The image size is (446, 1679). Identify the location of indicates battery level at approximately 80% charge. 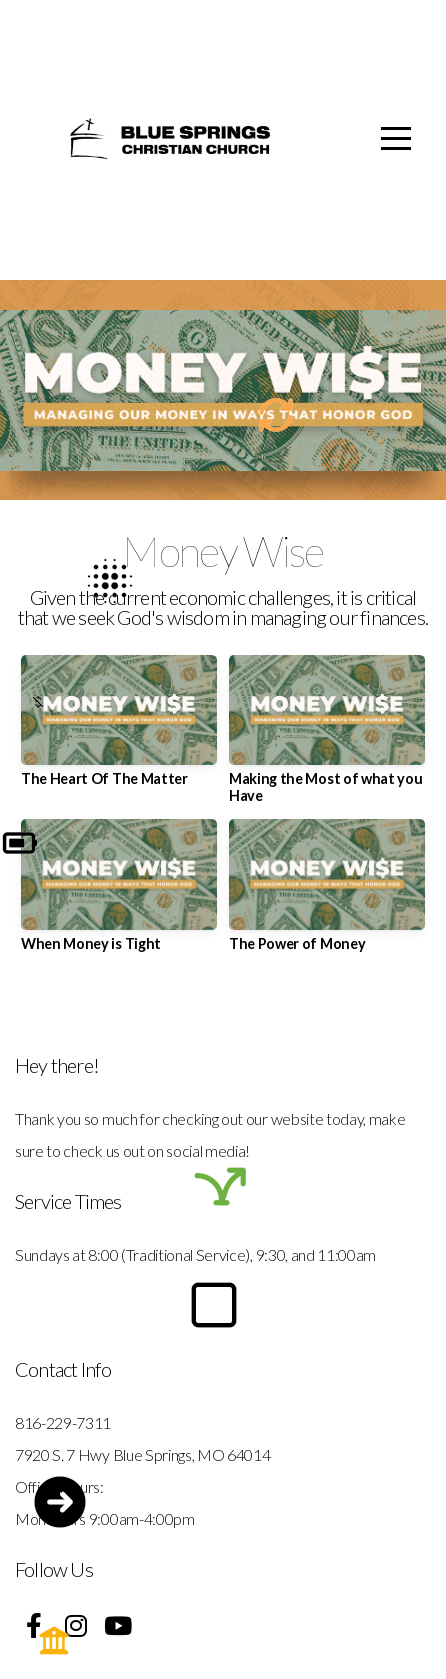
(19, 843).